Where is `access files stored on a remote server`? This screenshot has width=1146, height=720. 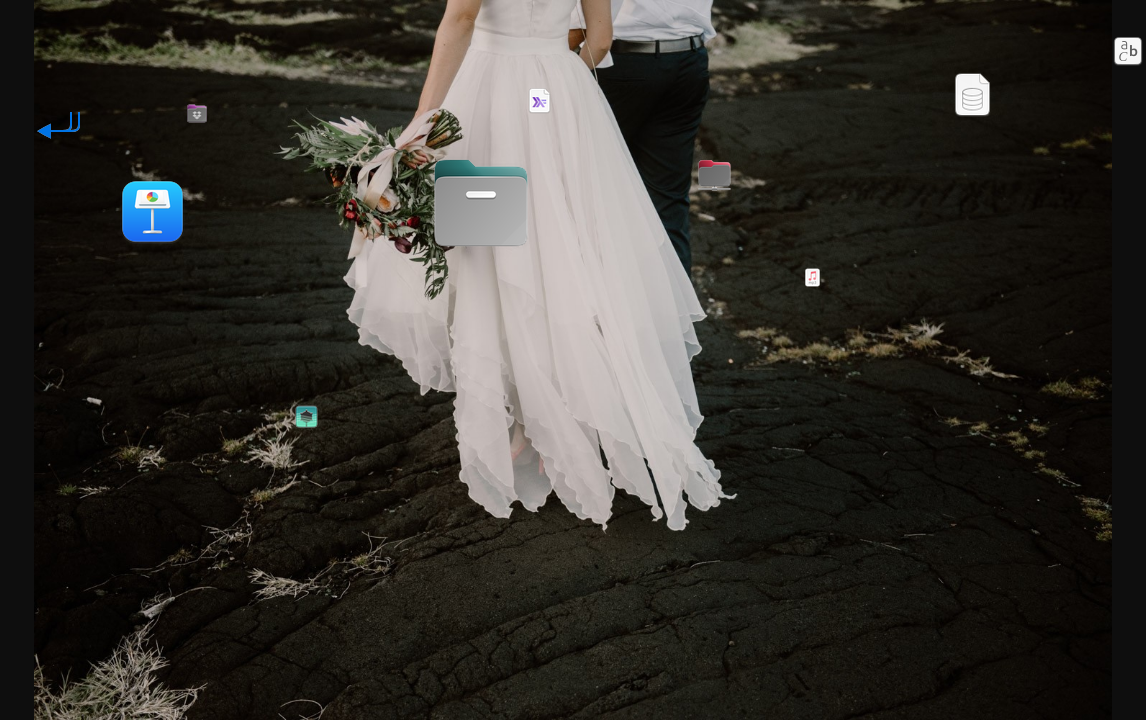 access files stored on a remote server is located at coordinates (714, 174).